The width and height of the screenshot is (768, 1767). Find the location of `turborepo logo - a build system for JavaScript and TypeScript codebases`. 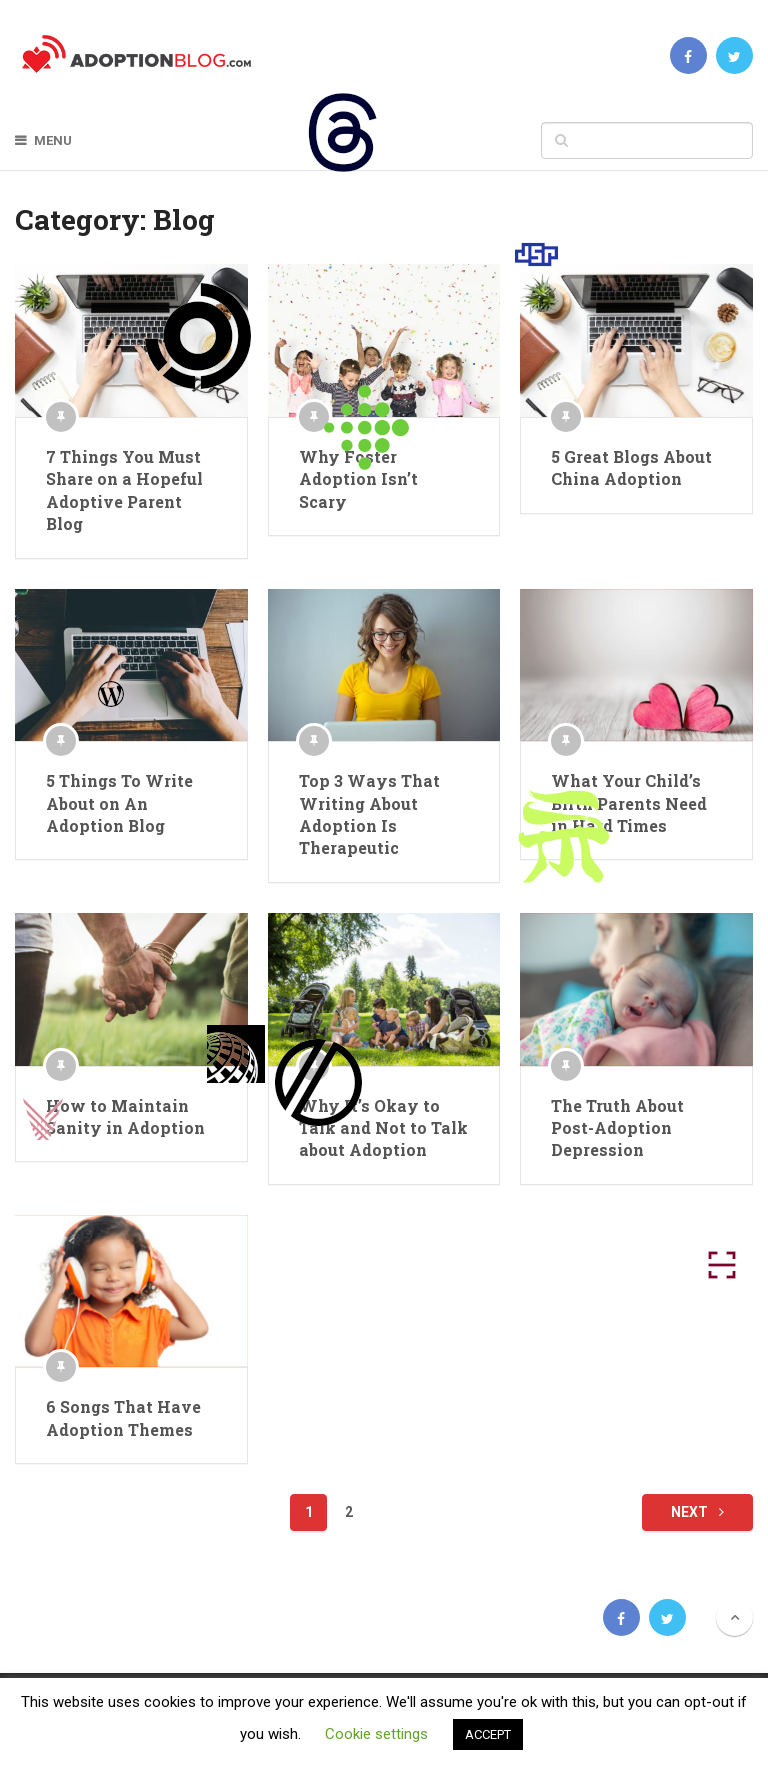

turborepo logo - a build system for JavaScript and TypeScript codebases is located at coordinates (198, 336).